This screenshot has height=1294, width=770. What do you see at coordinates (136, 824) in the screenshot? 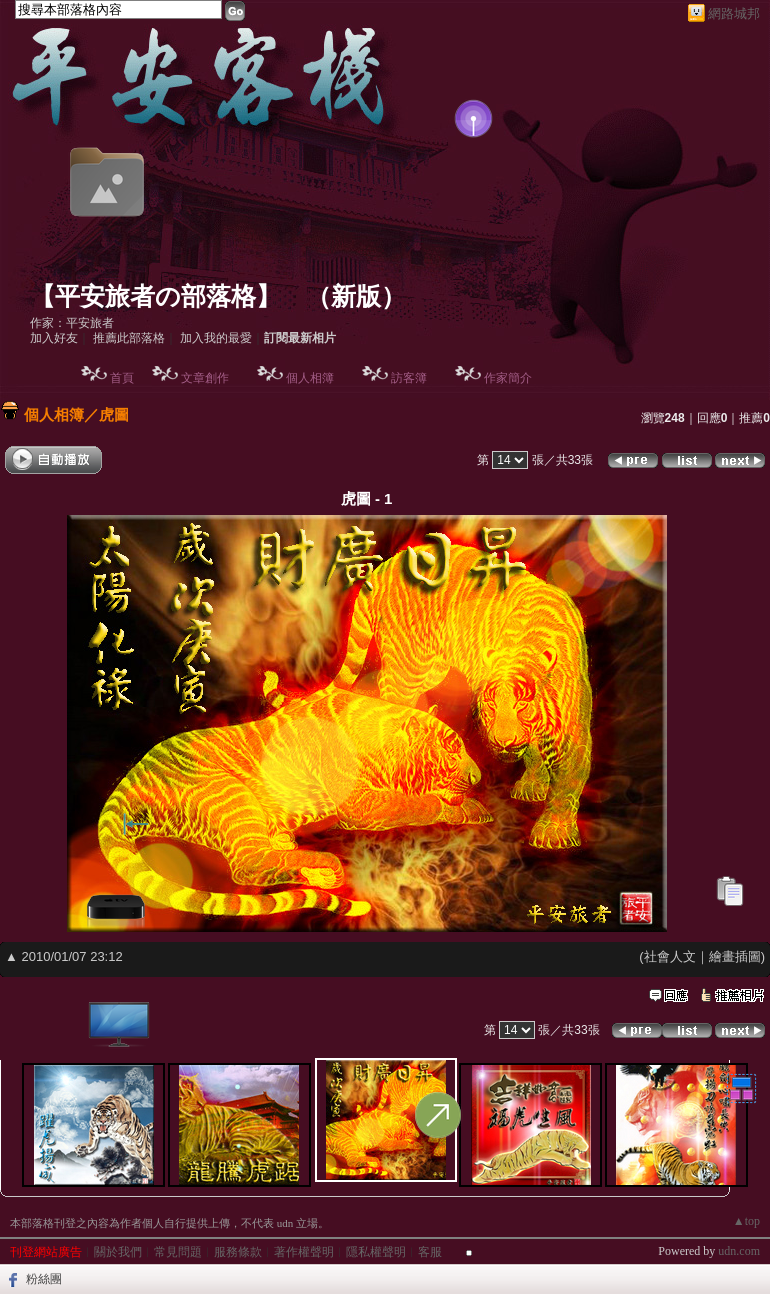
I see `go to the first item in a list or sequence` at bounding box center [136, 824].